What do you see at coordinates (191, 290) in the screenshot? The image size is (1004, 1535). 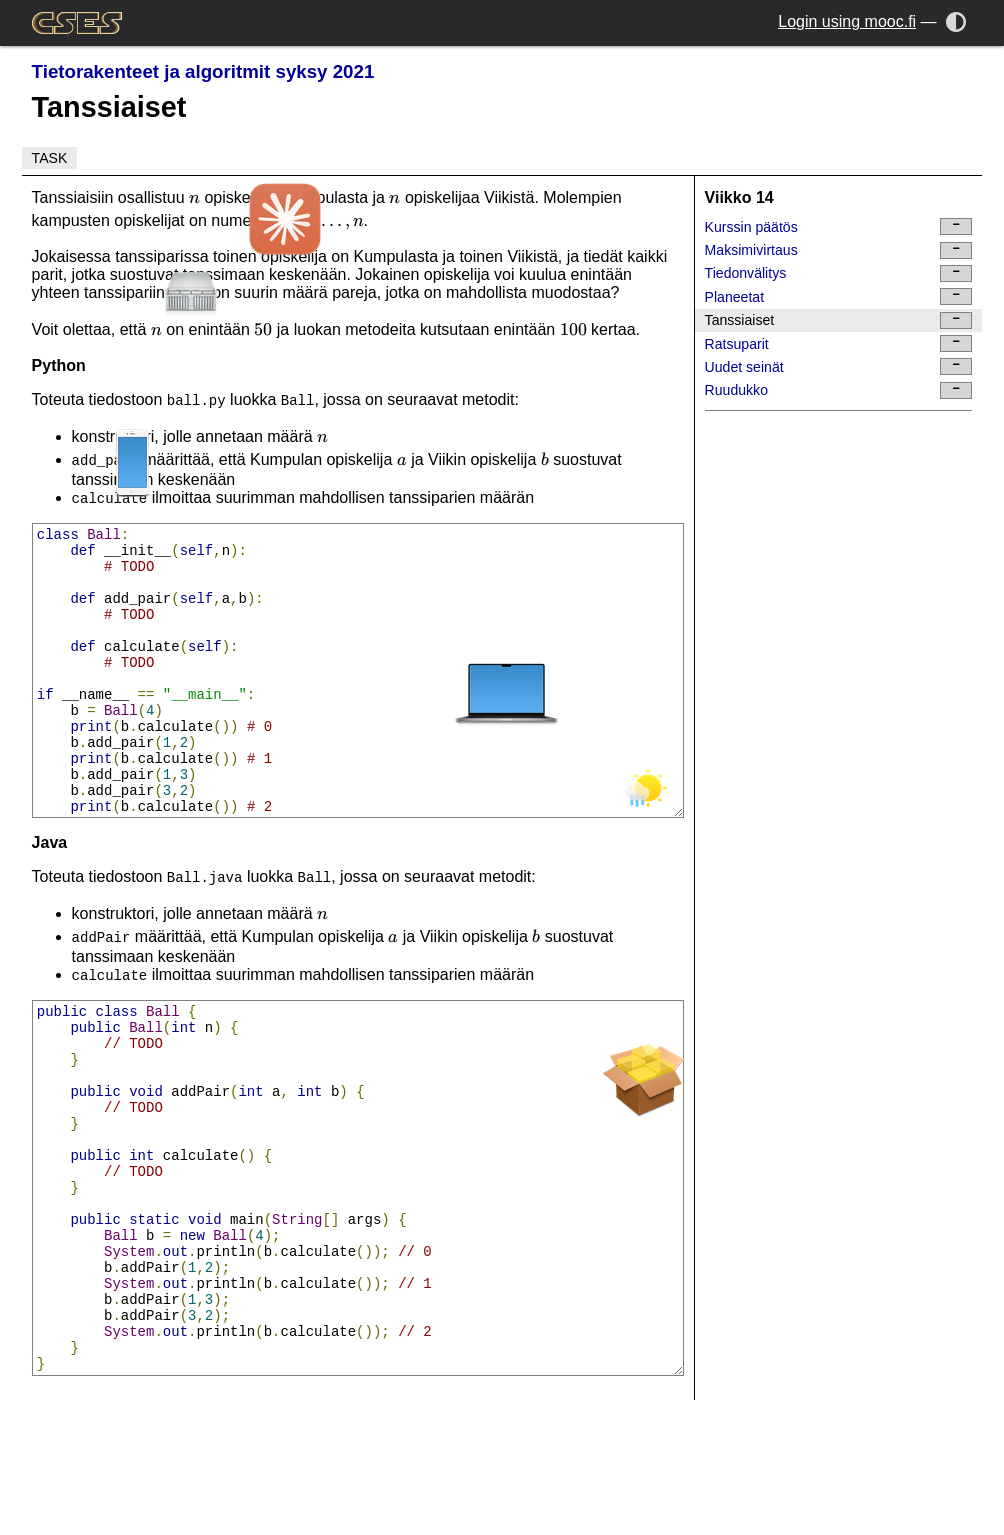 I see `xserve g4 server hardware device` at bounding box center [191, 290].